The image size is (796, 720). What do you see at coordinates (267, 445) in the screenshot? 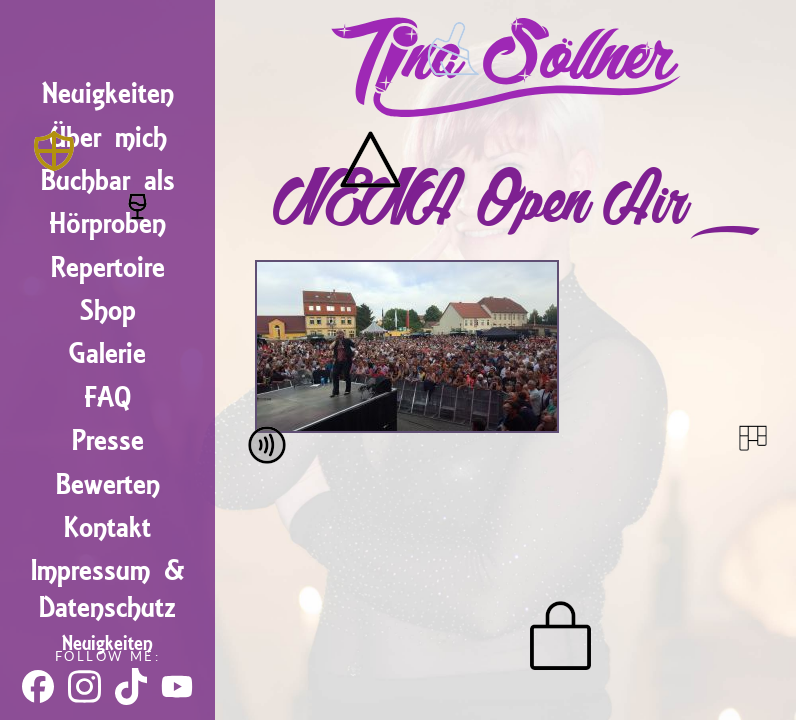
I see `tap to pay with contactless payment` at bounding box center [267, 445].